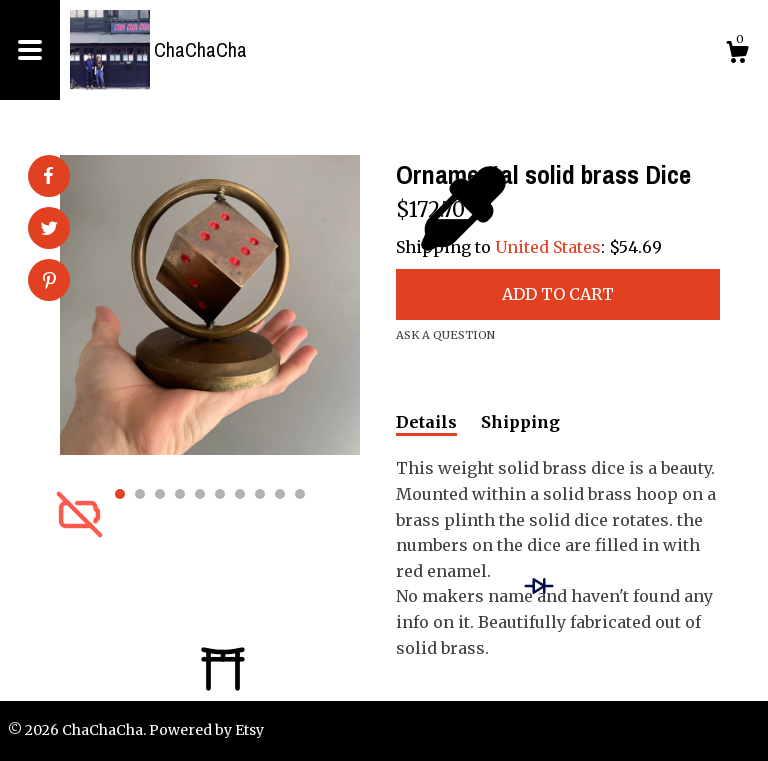  What do you see at coordinates (79, 514) in the screenshot?
I see `battery unavailable or disconnected` at bounding box center [79, 514].